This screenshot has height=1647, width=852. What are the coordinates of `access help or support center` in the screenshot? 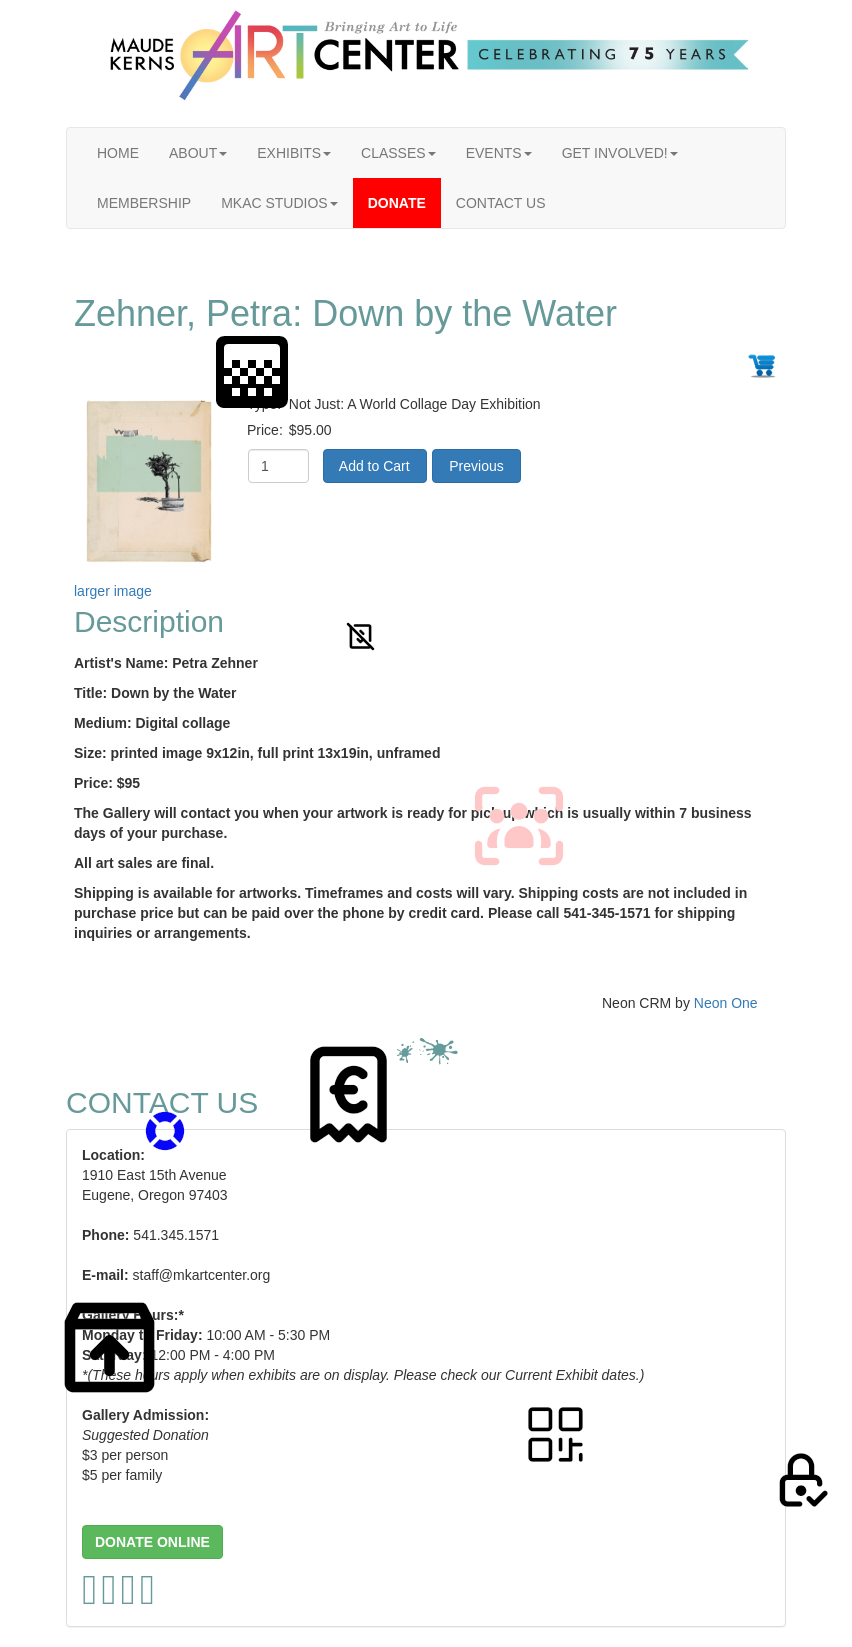 It's located at (165, 1131).